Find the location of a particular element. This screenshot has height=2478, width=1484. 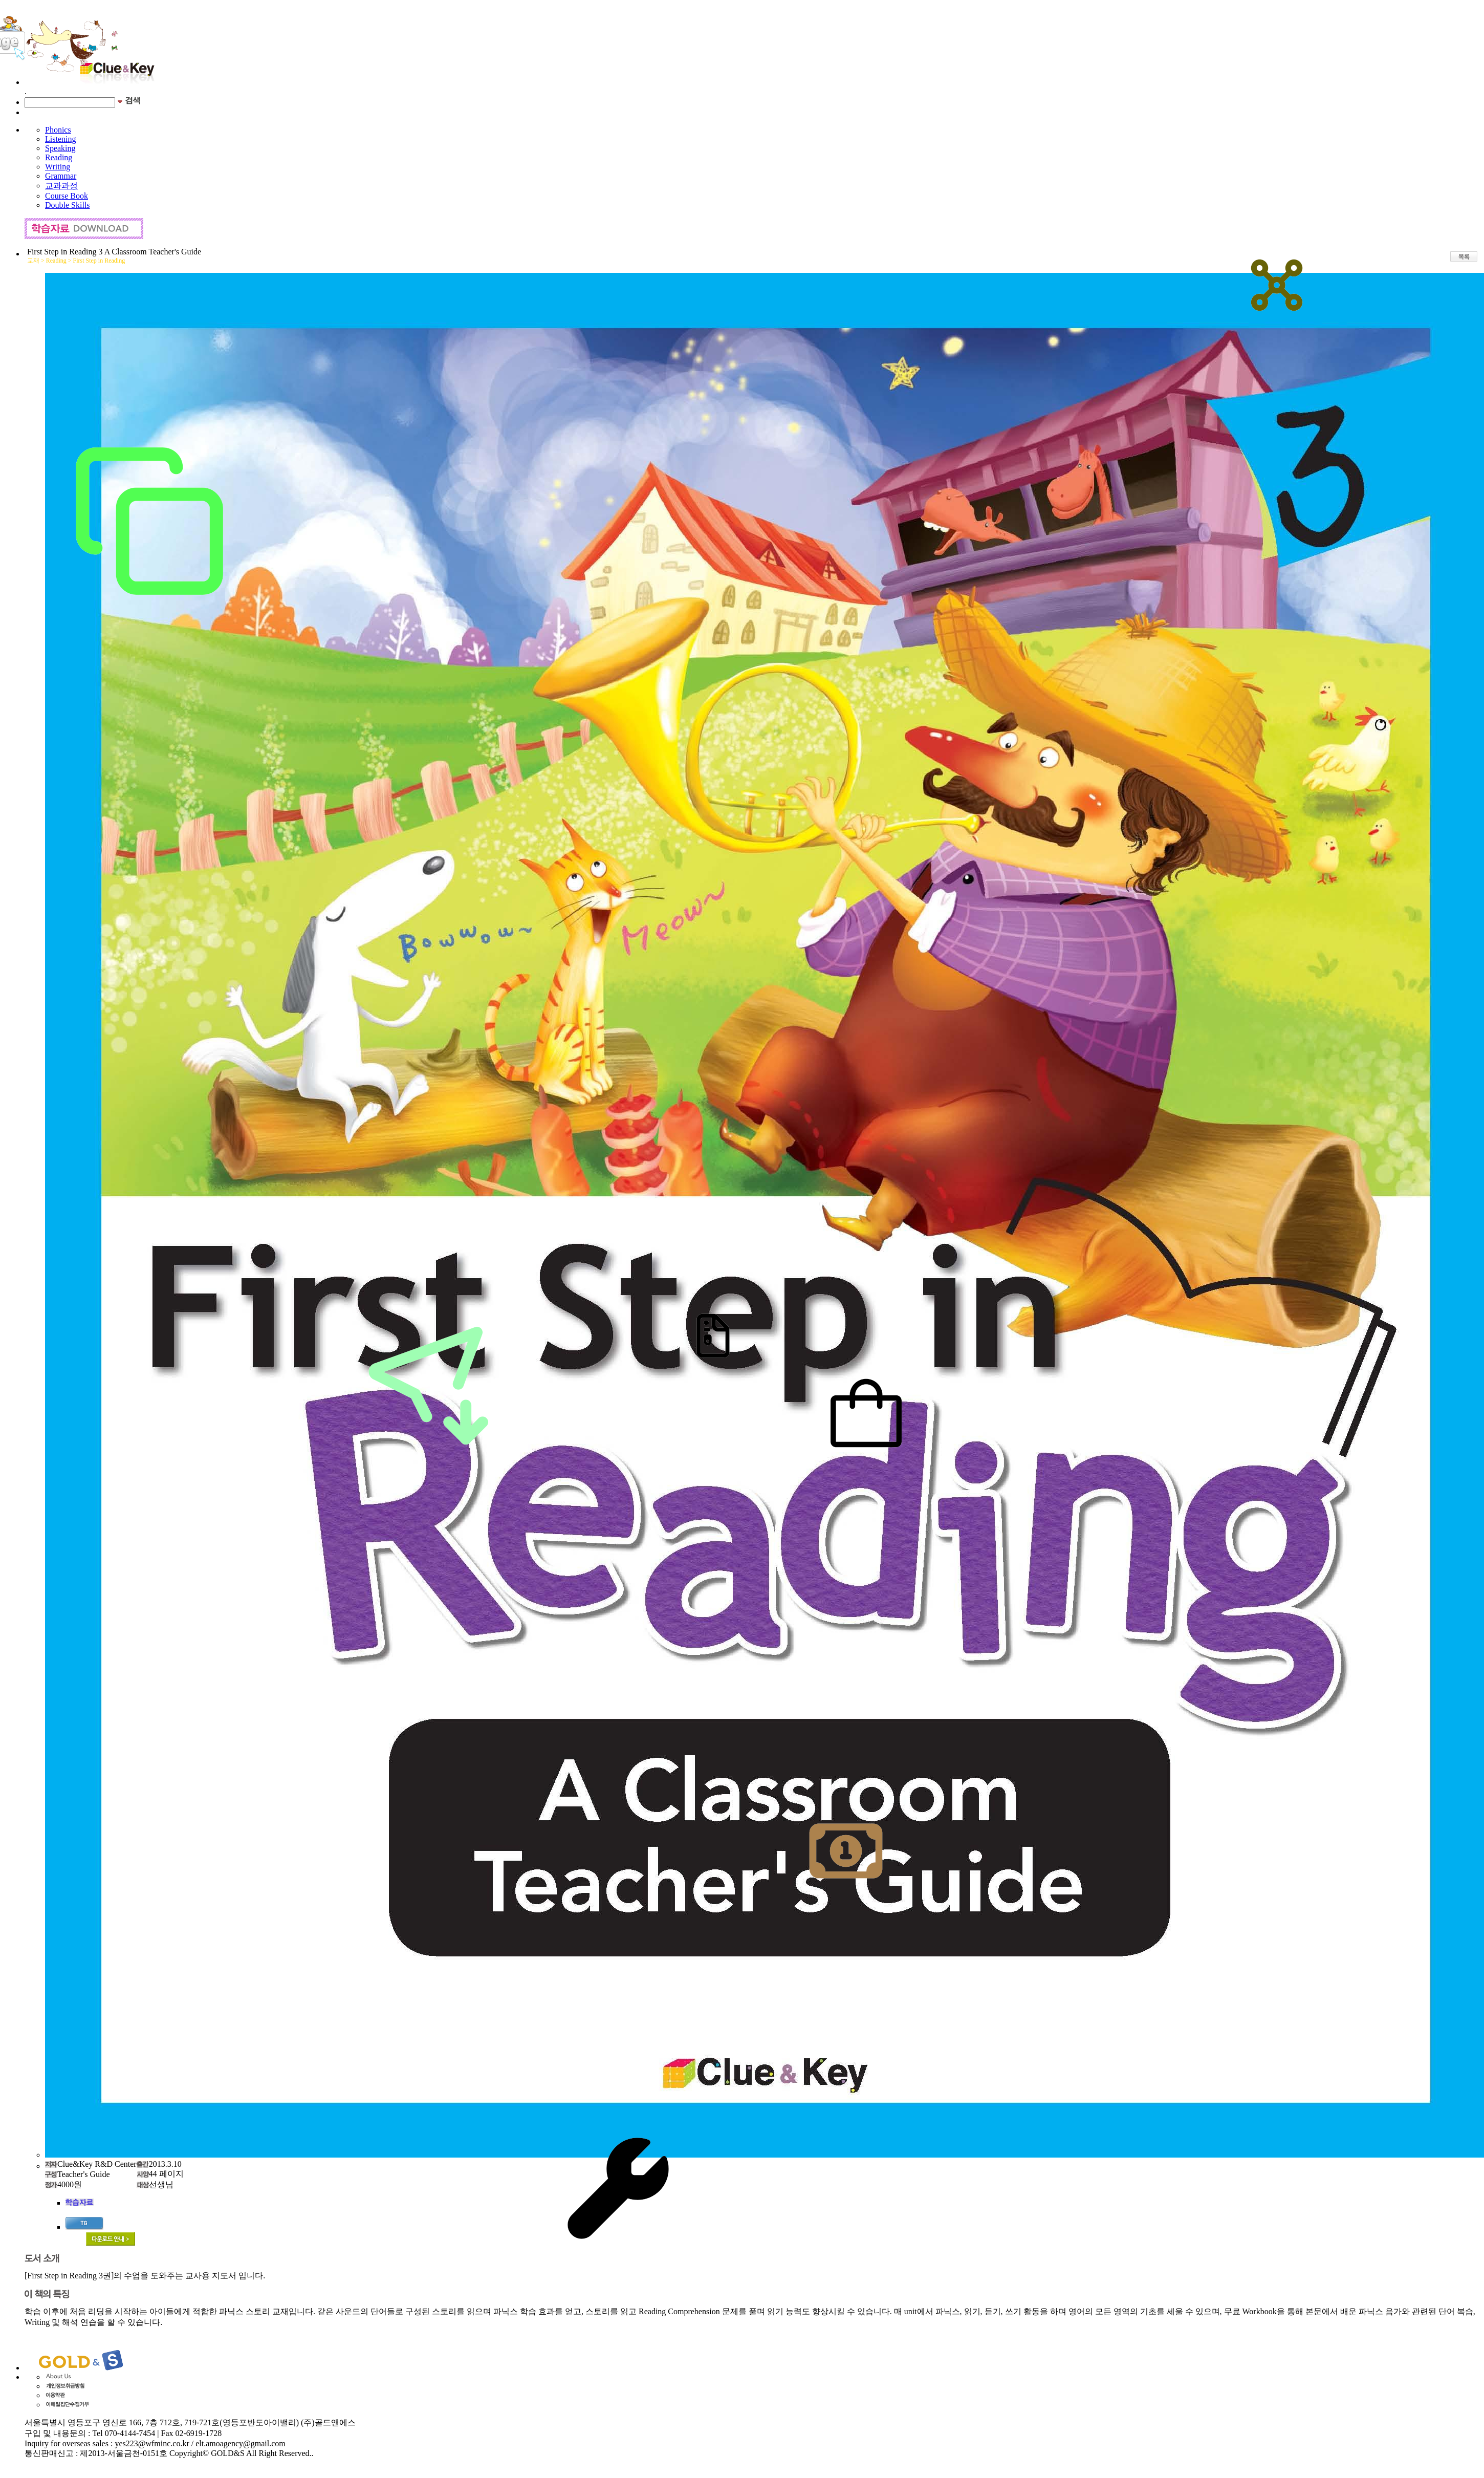

view star network topology is located at coordinates (1277, 285).